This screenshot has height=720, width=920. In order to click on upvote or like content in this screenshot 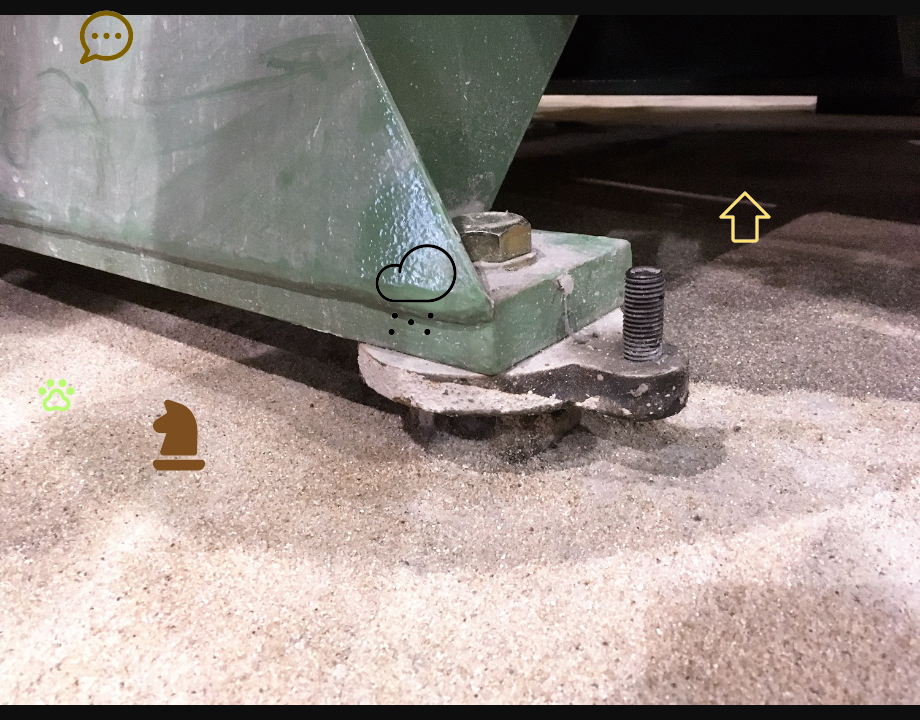, I will do `click(745, 219)`.